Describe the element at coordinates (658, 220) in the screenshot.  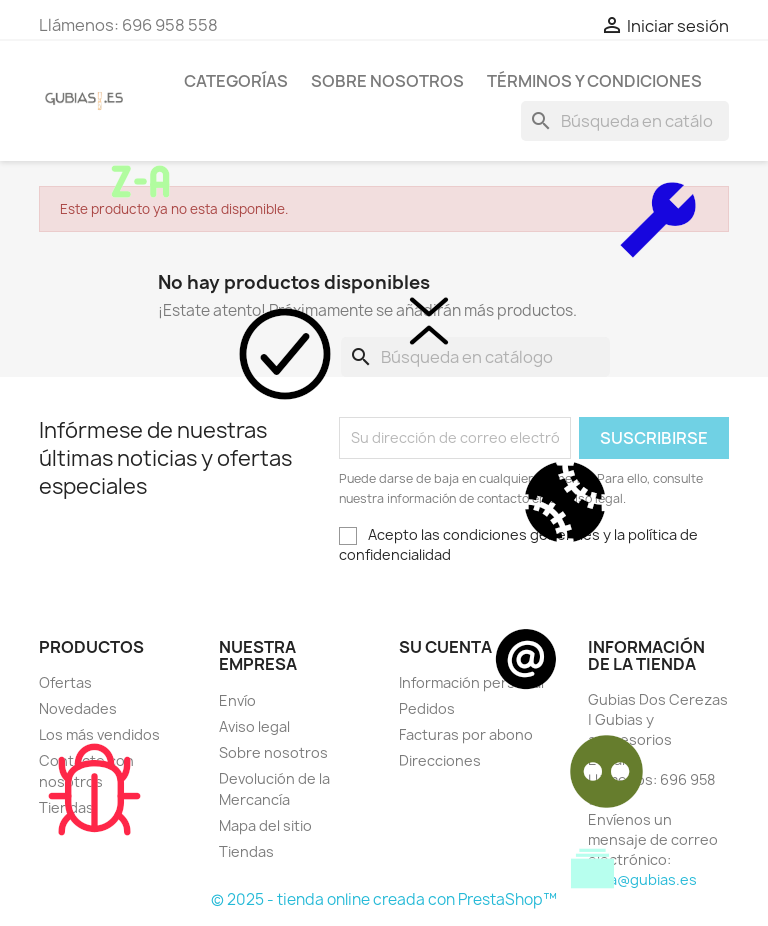
I see `access build or configuration settings` at that location.